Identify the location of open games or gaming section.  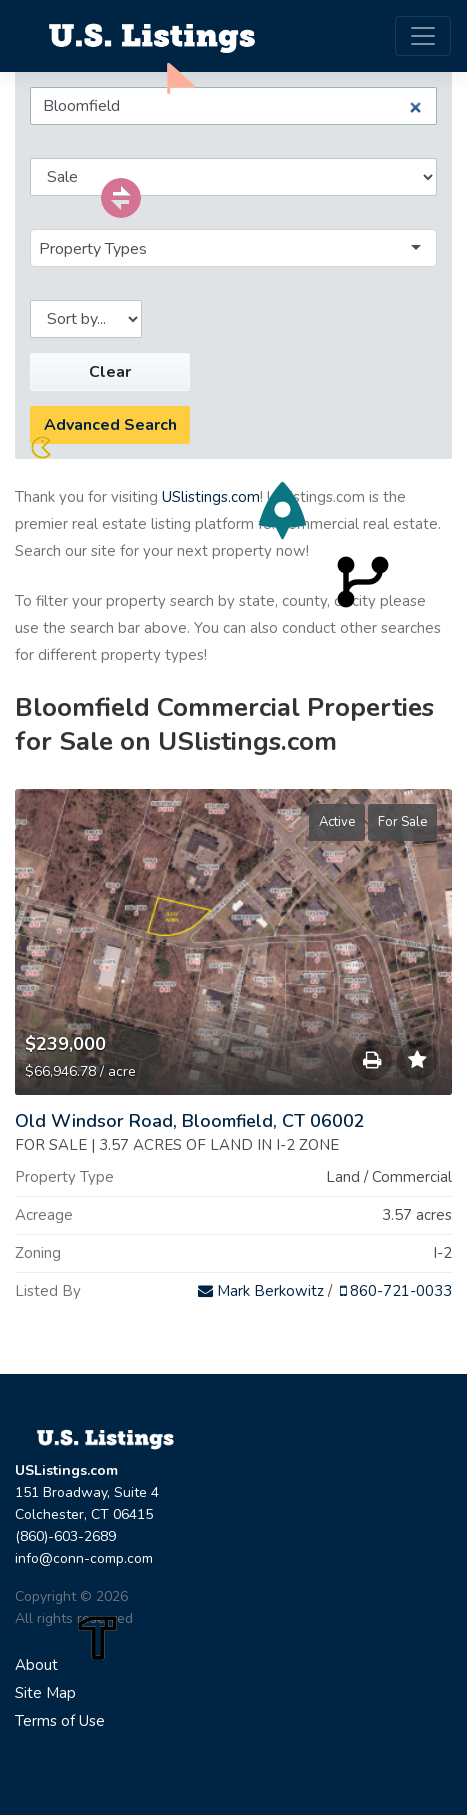
(42, 447).